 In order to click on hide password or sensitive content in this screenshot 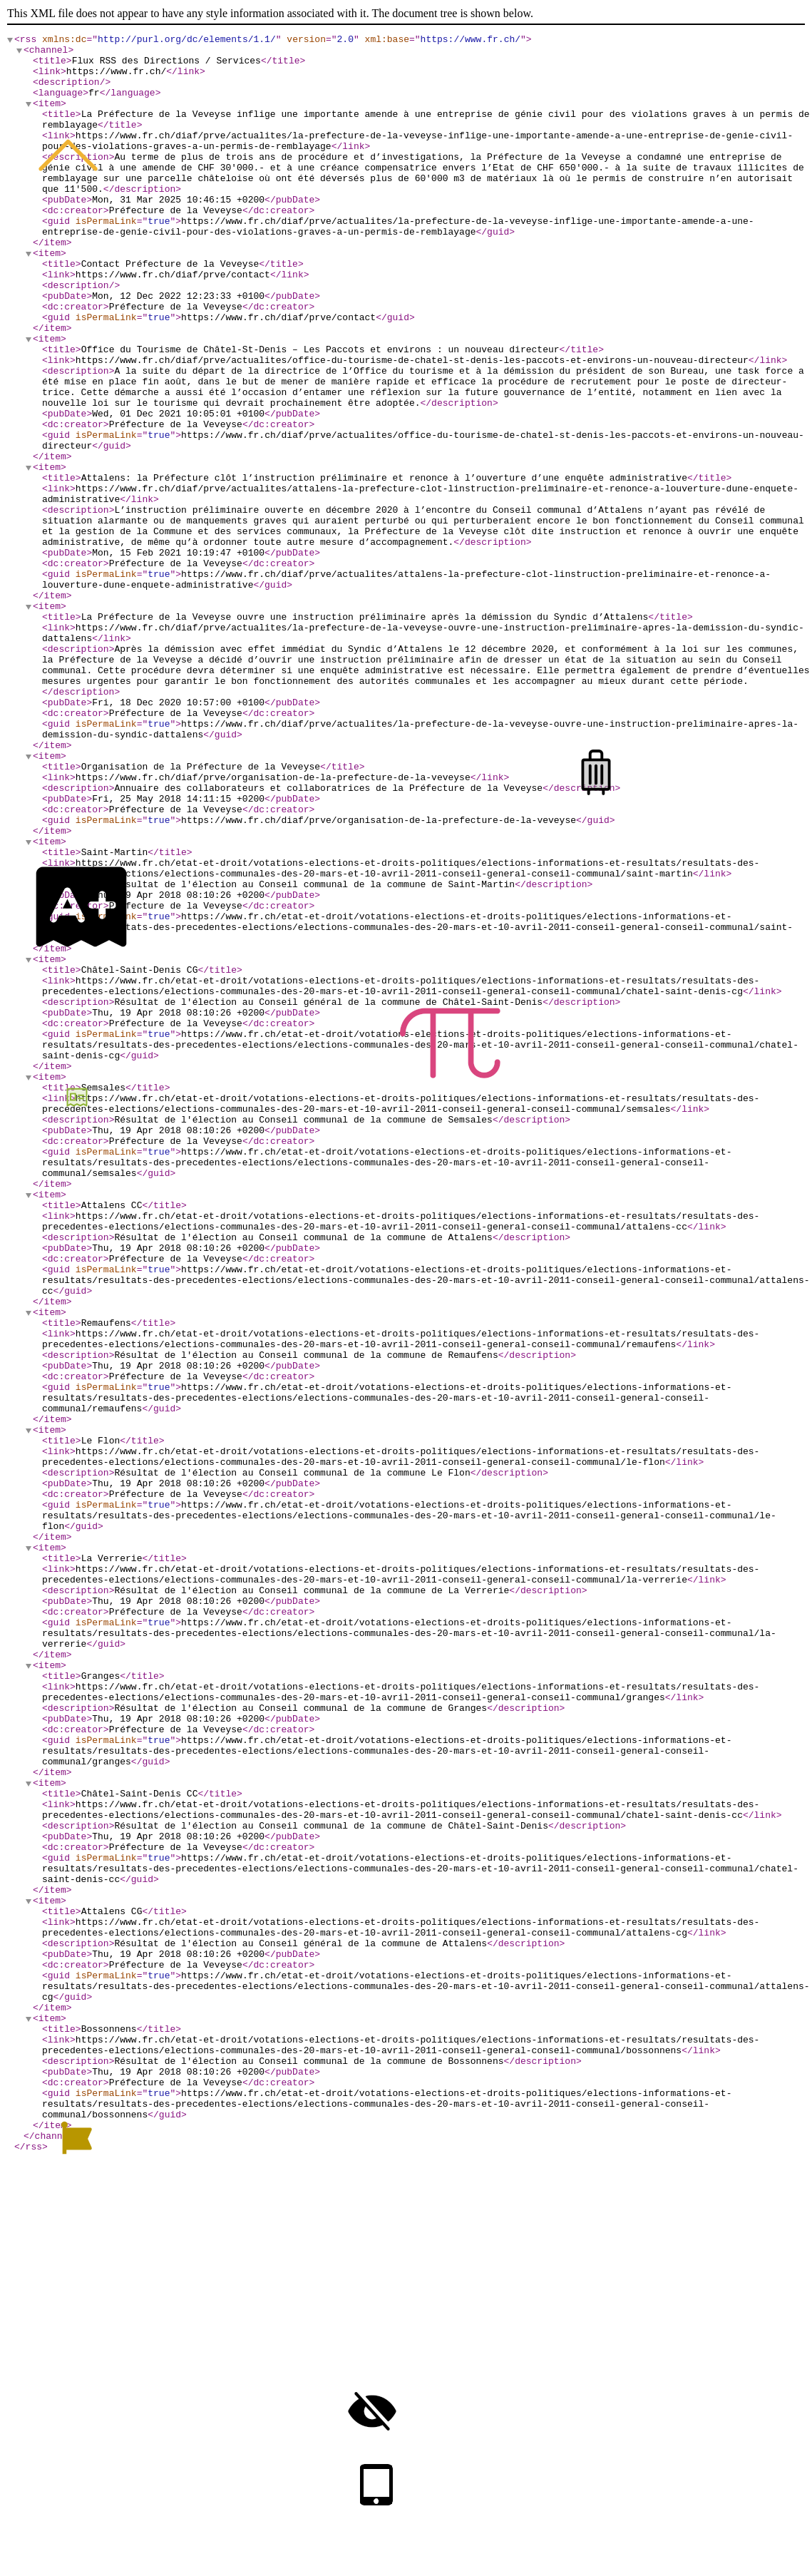, I will do `click(372, 2411)`.